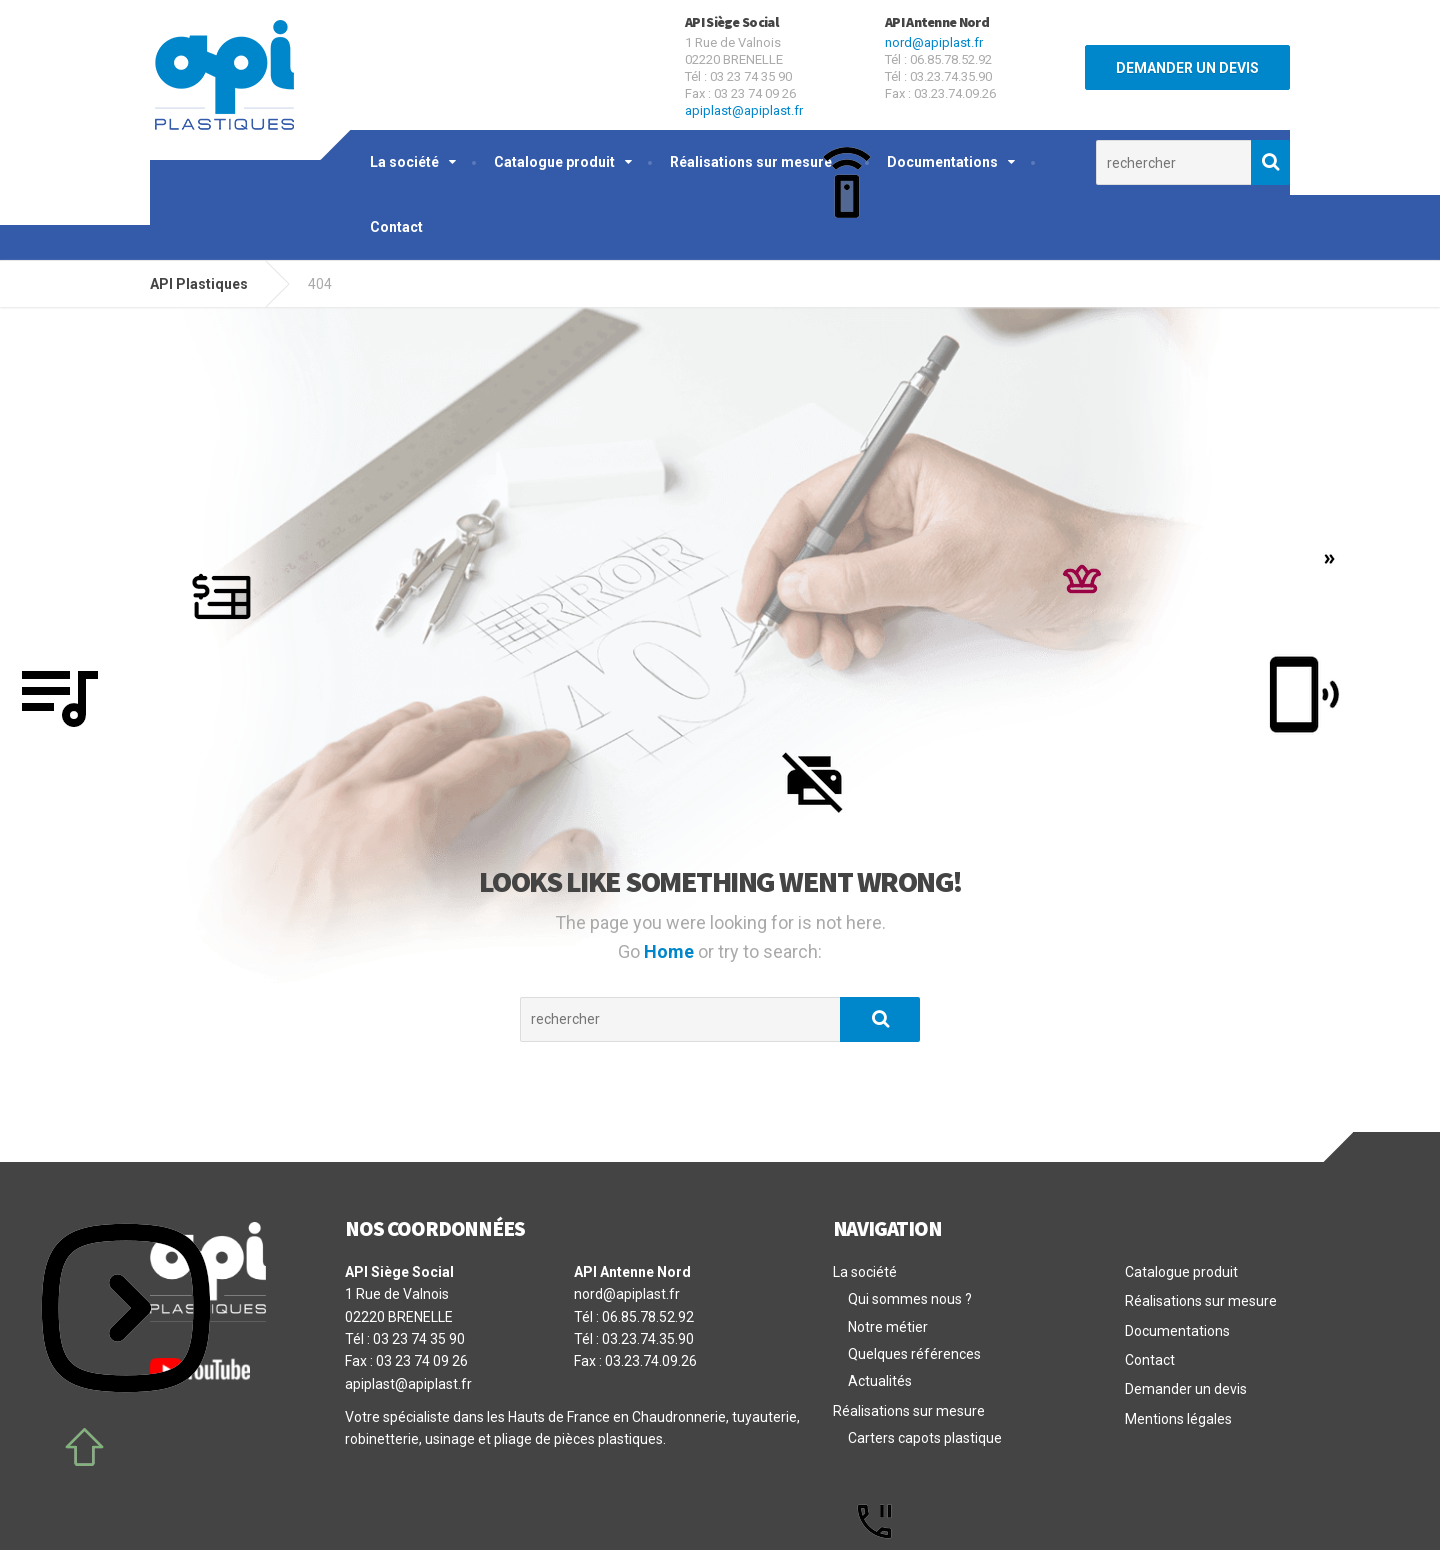 Image resolution: width=1440 pixels, height=1550 pixels. What do you see at coordinates (1082, 578) in the screenshot?
I see `select joker or wild card in a card game` at bounding box center [1082, 578].